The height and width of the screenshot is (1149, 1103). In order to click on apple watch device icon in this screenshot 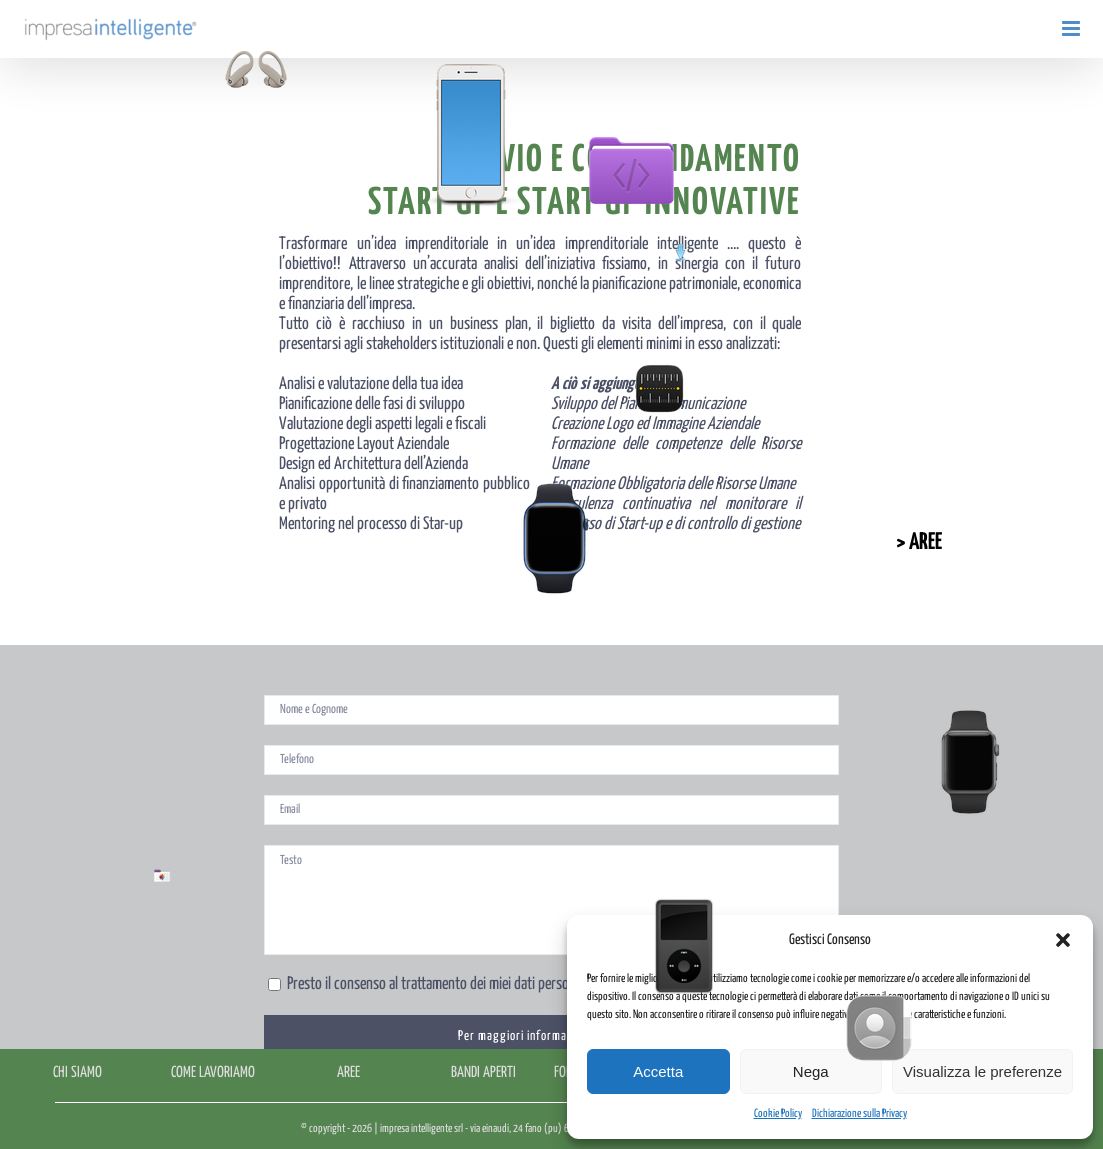, I will do `click(969, 762)`.